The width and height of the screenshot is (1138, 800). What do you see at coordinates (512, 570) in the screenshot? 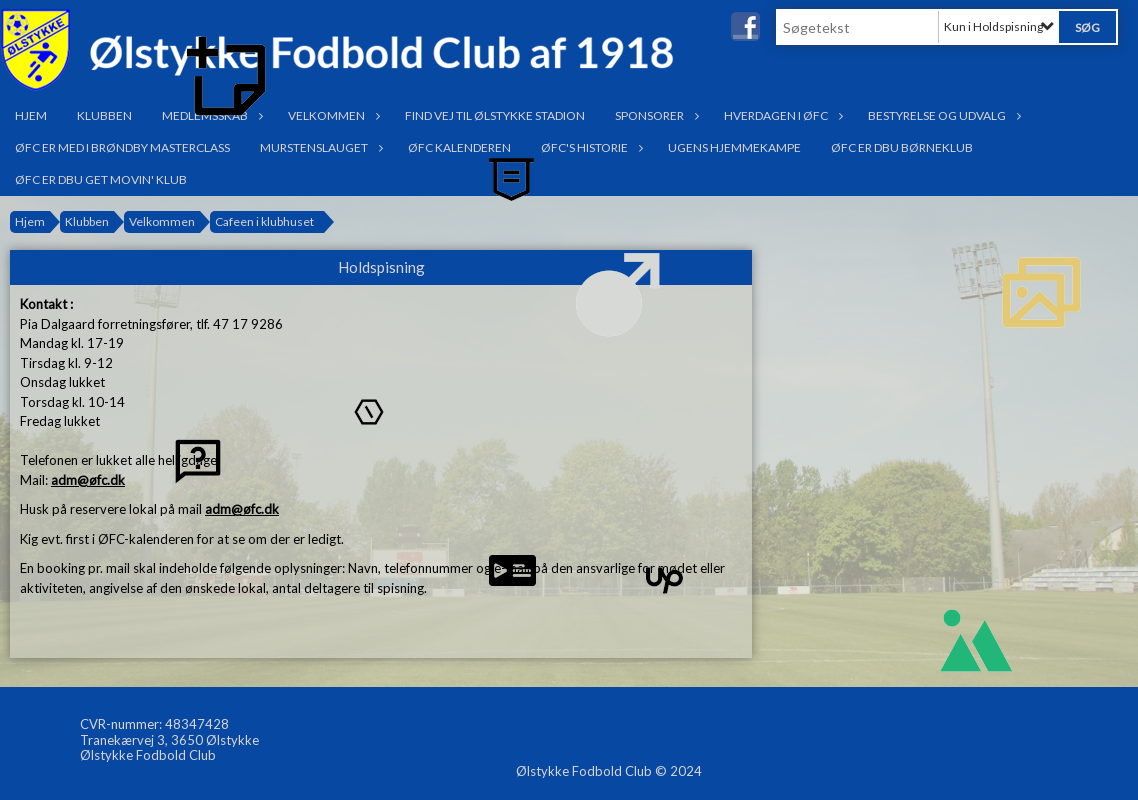
I see `PreMiD logo - indicates Discord rich presence integration` at bounding box center [512, 570].